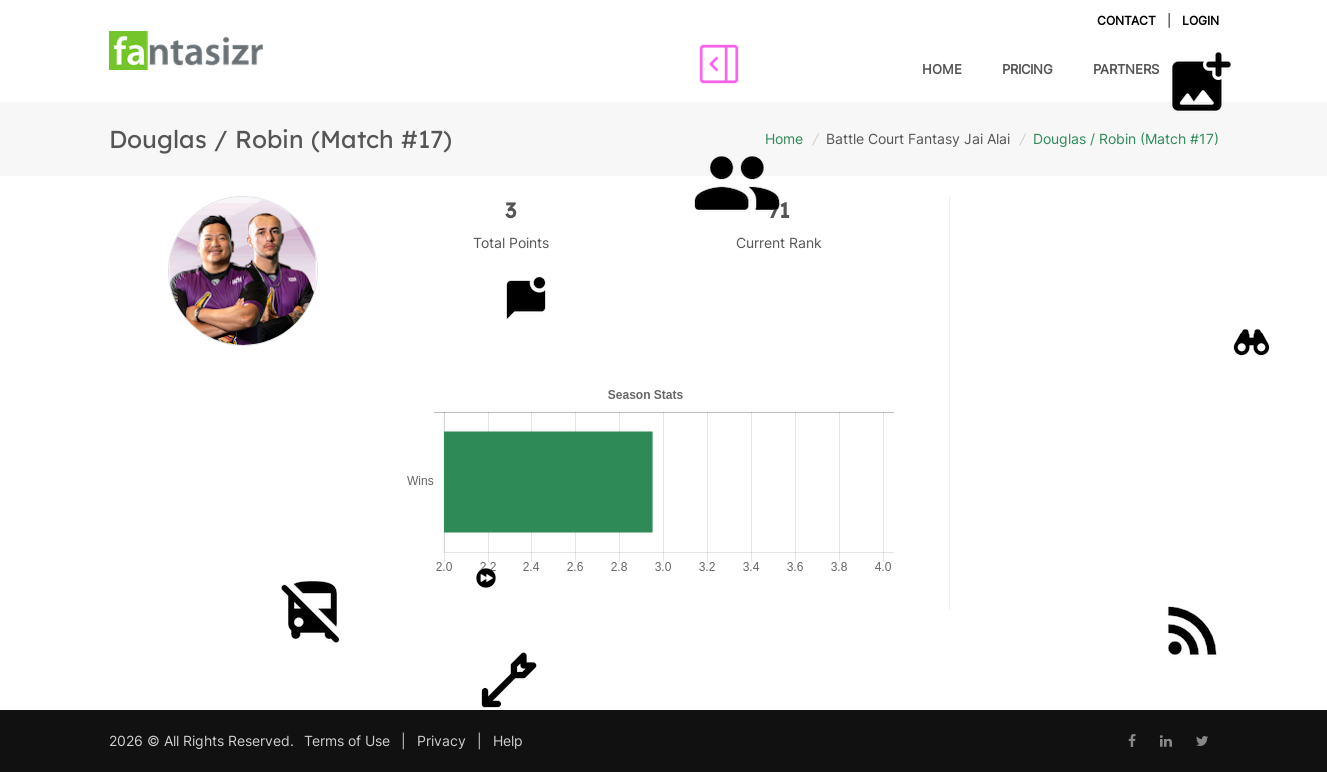 The width and height of the screenshot is (1327, 772). I want to click on expand the sidebar panel, so click(719, 64).